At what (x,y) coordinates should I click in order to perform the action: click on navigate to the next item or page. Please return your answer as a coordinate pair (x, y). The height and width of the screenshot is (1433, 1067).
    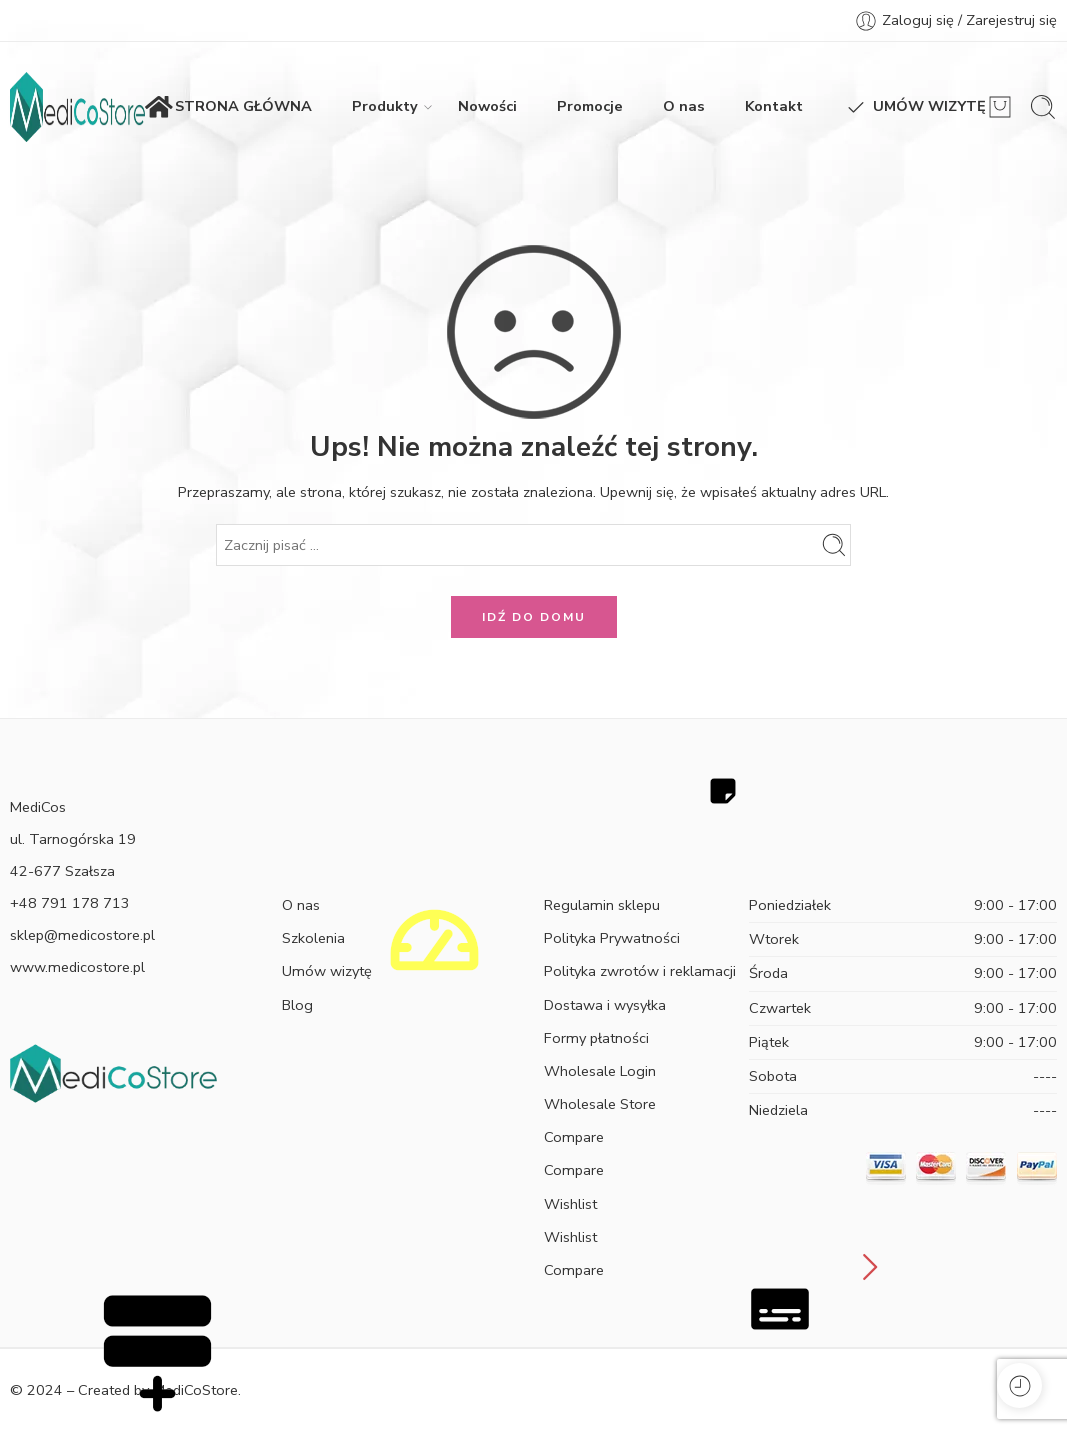
    Looking at the image, I should click on (869, 1267).